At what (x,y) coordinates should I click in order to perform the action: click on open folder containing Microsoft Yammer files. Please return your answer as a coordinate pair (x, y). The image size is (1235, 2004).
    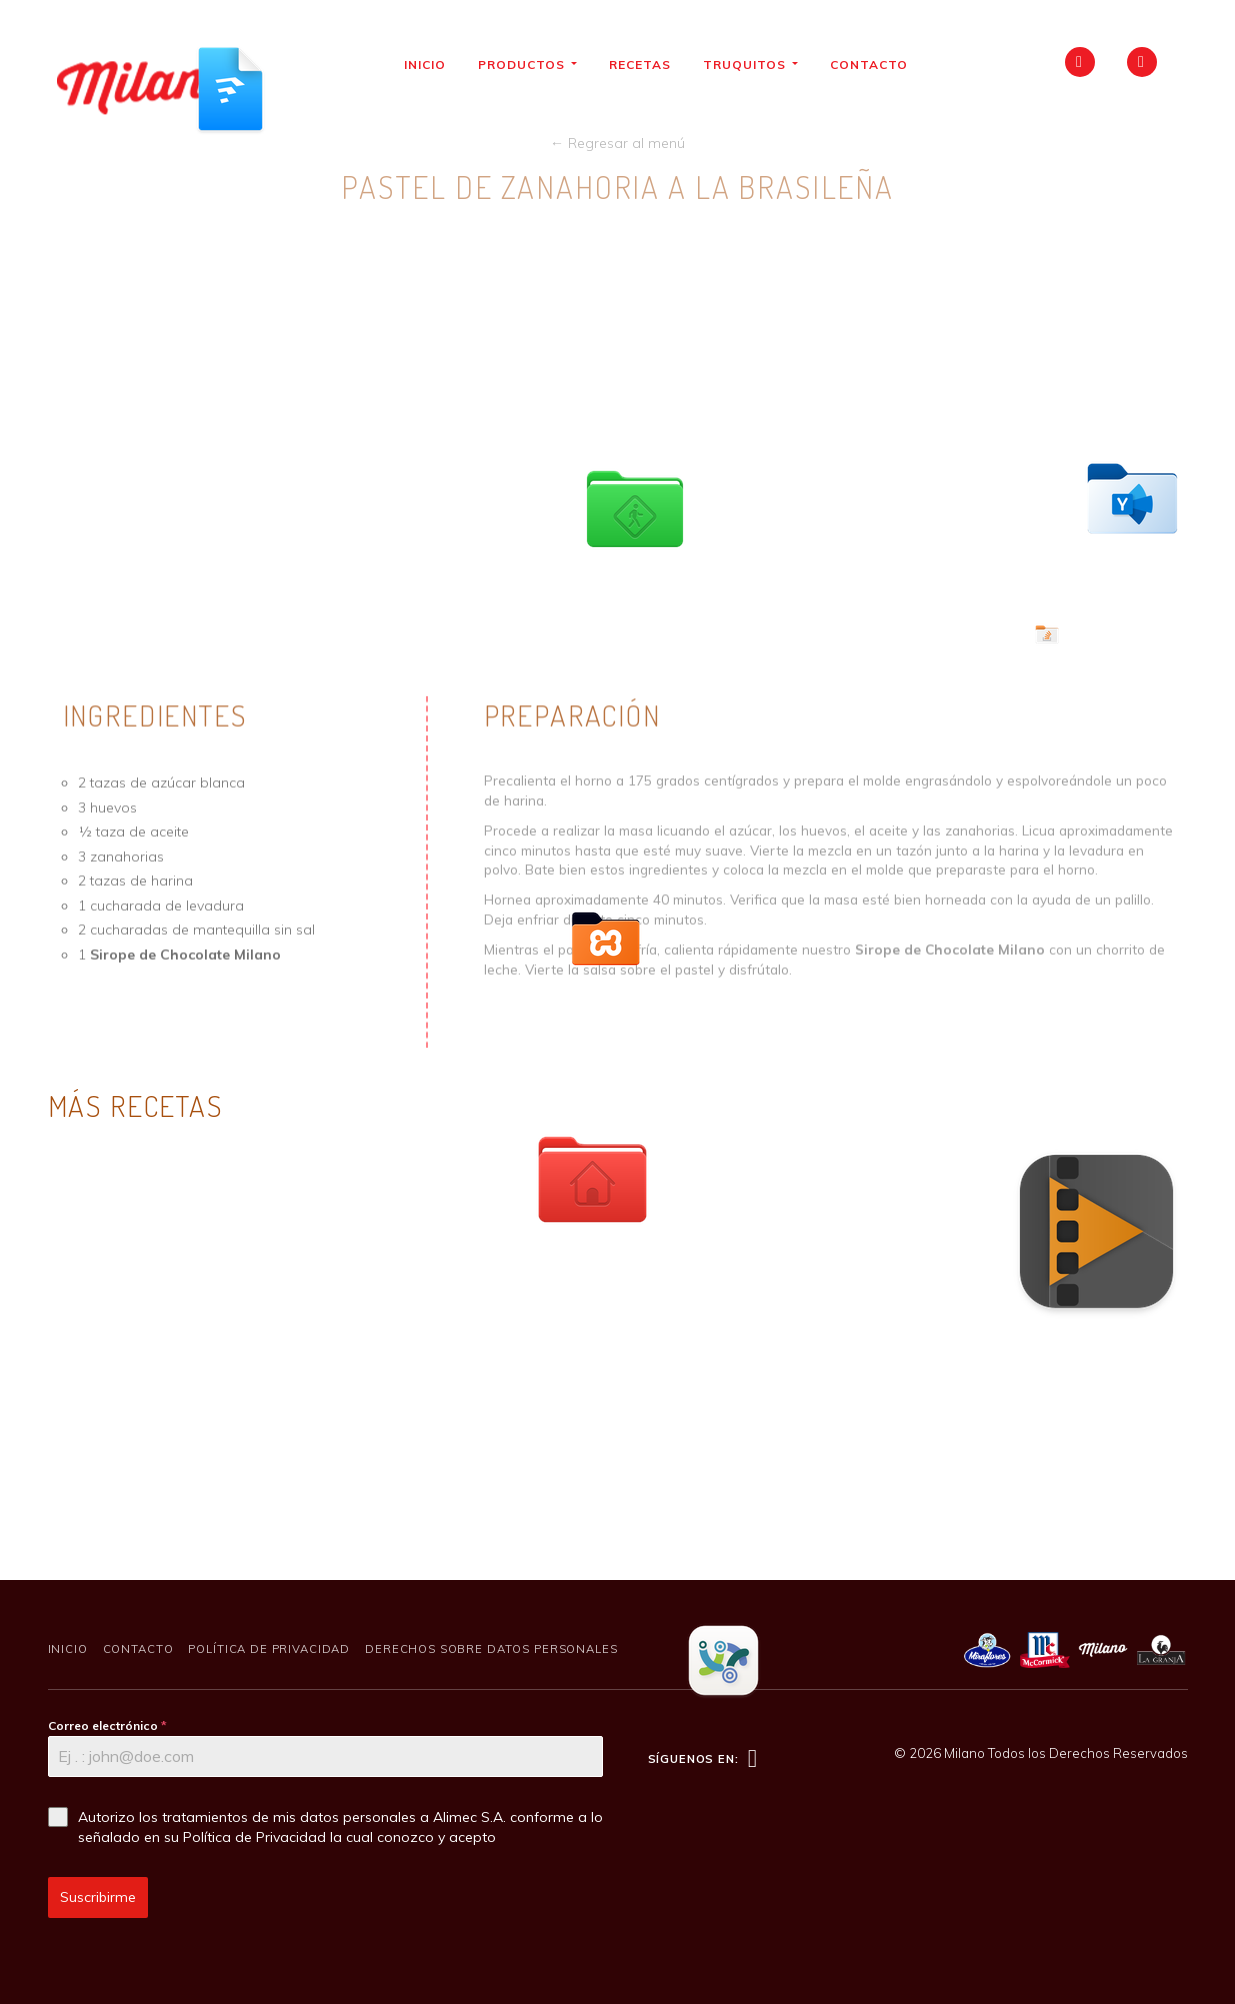
    Looking at the image, I should click on (1132, 501).